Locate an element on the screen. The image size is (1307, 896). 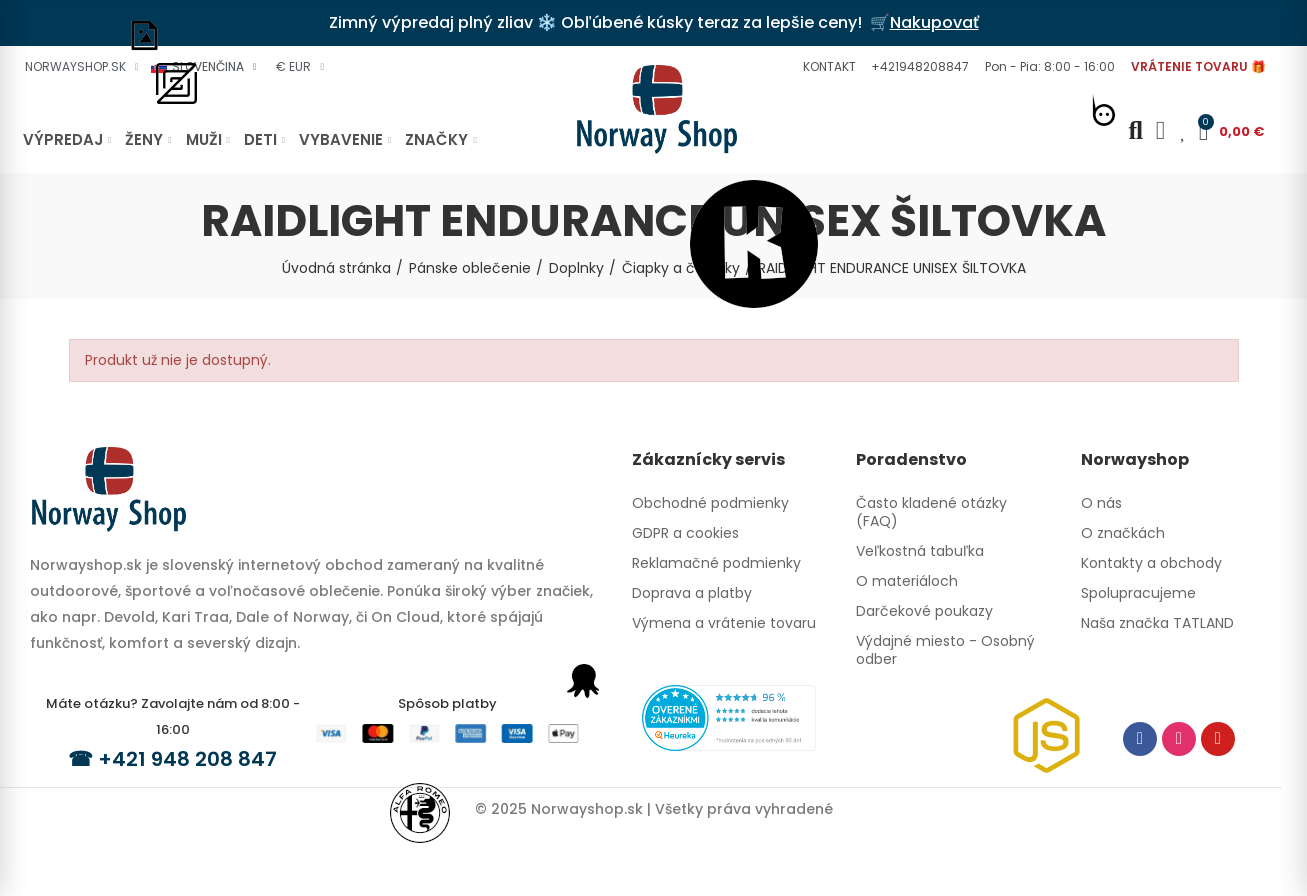
view image file is located at coordinates (144, 35).